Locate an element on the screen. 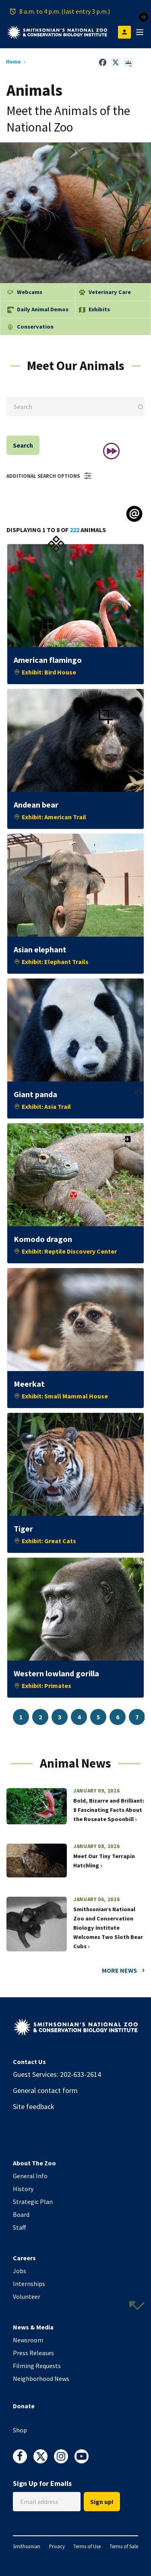 The width and height of the screenshot is (151, 2576). crop an image is located at coordinates (104, 715).